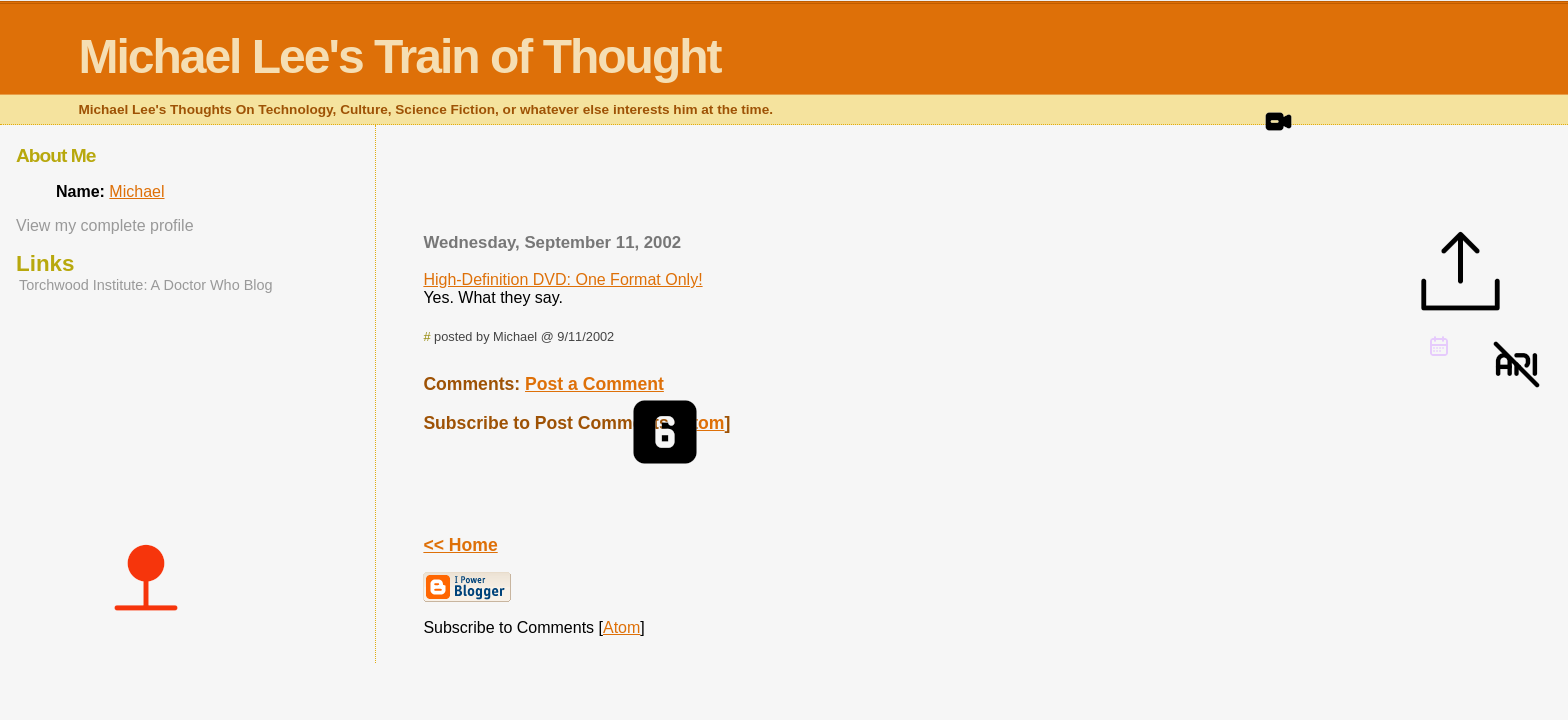  What do you see at coordinates (1278, 121) in the screenshot?
I see `remove video from playlist or queue` at bounding box center [1278, 121].